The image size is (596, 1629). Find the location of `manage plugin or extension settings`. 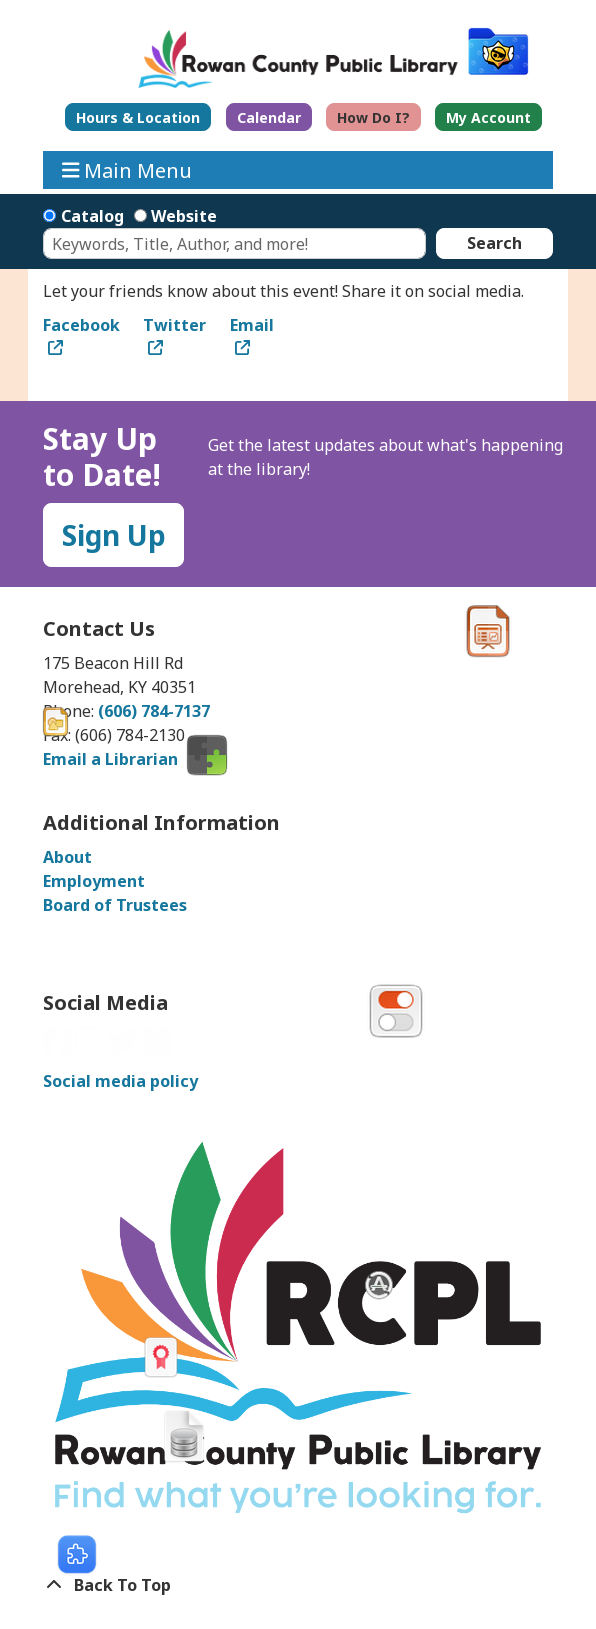

manage plugin or extension settings is located at coordinates (77, 1555).